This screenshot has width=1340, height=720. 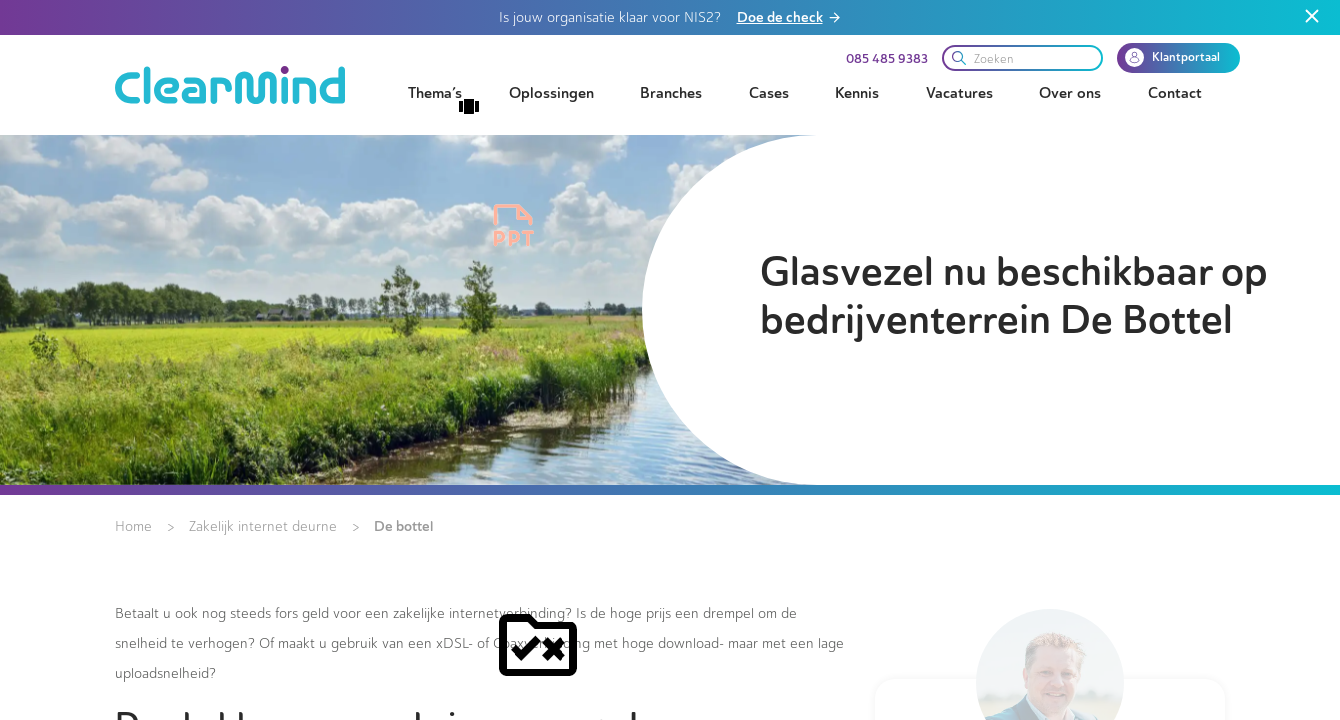 I want to click on view content in carousel format, so click(x=469, y=107).